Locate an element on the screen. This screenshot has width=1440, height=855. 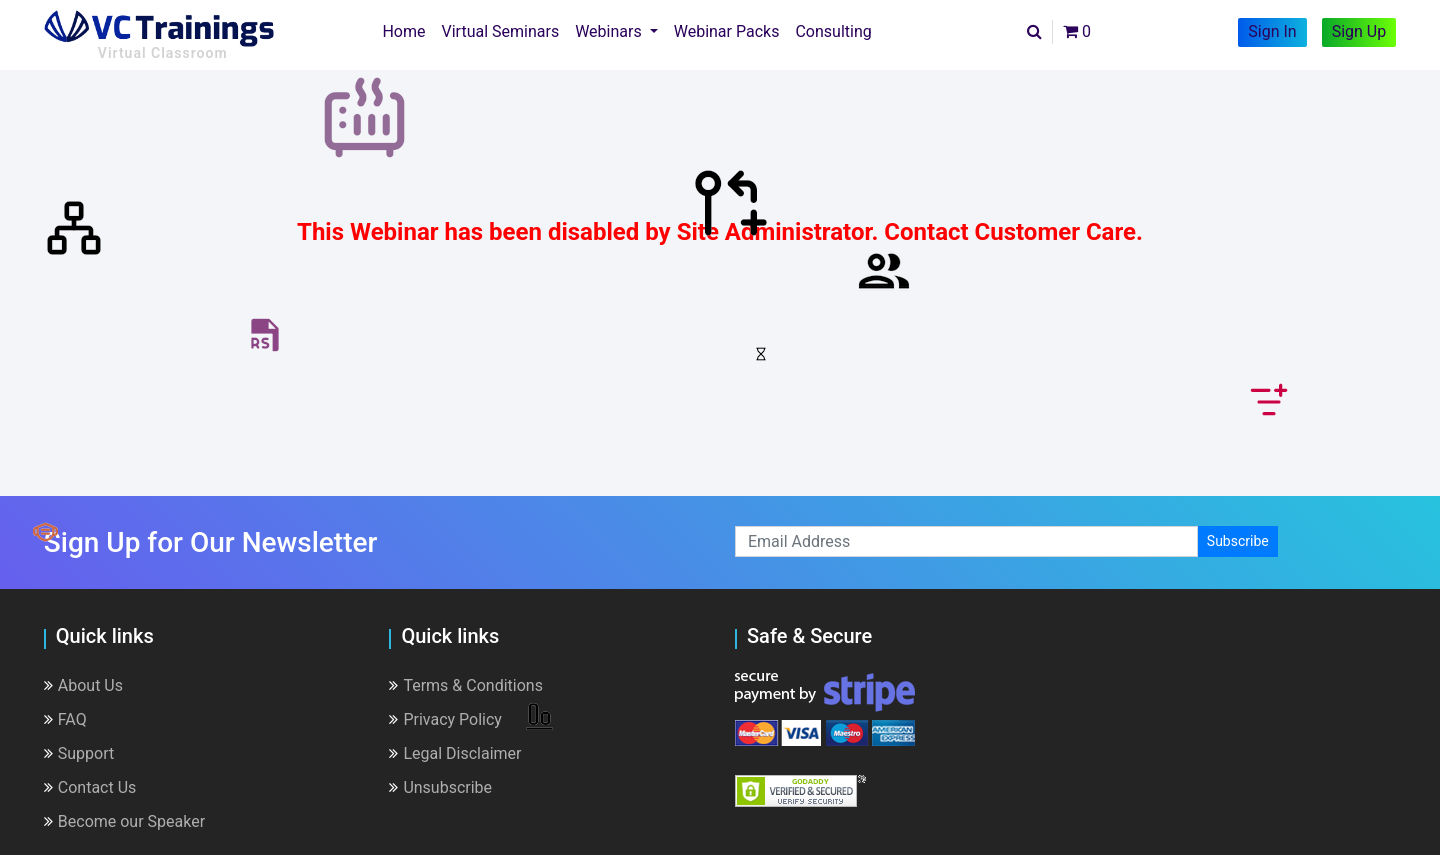
add a new filter to the list is located at coordinates (1269, 402).